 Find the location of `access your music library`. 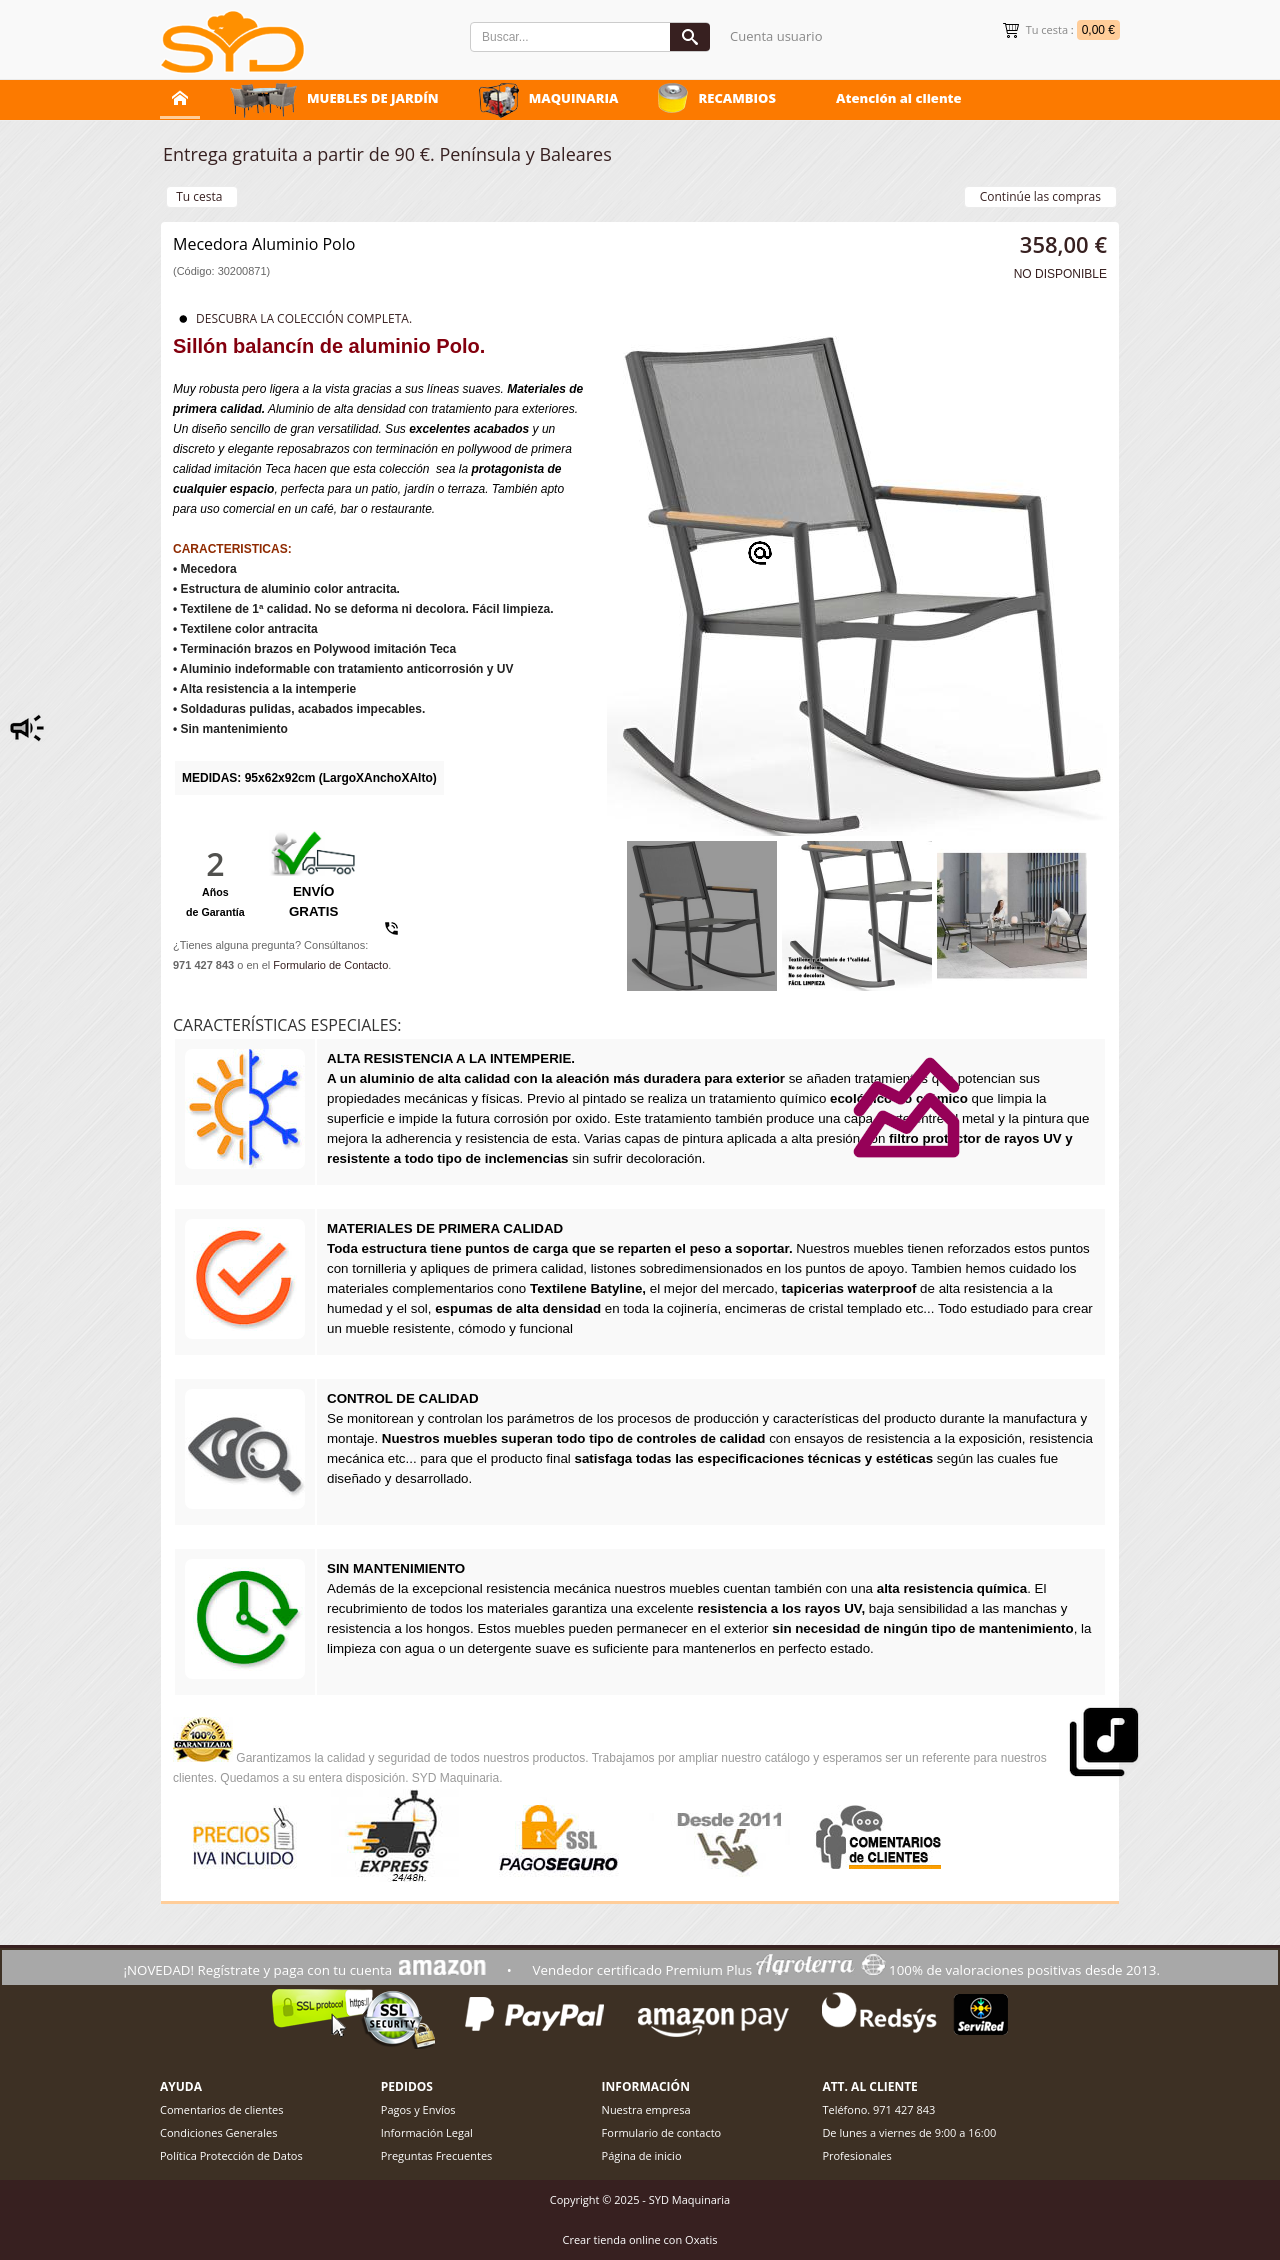

access your music library is located at coordinates (1104, 1742).